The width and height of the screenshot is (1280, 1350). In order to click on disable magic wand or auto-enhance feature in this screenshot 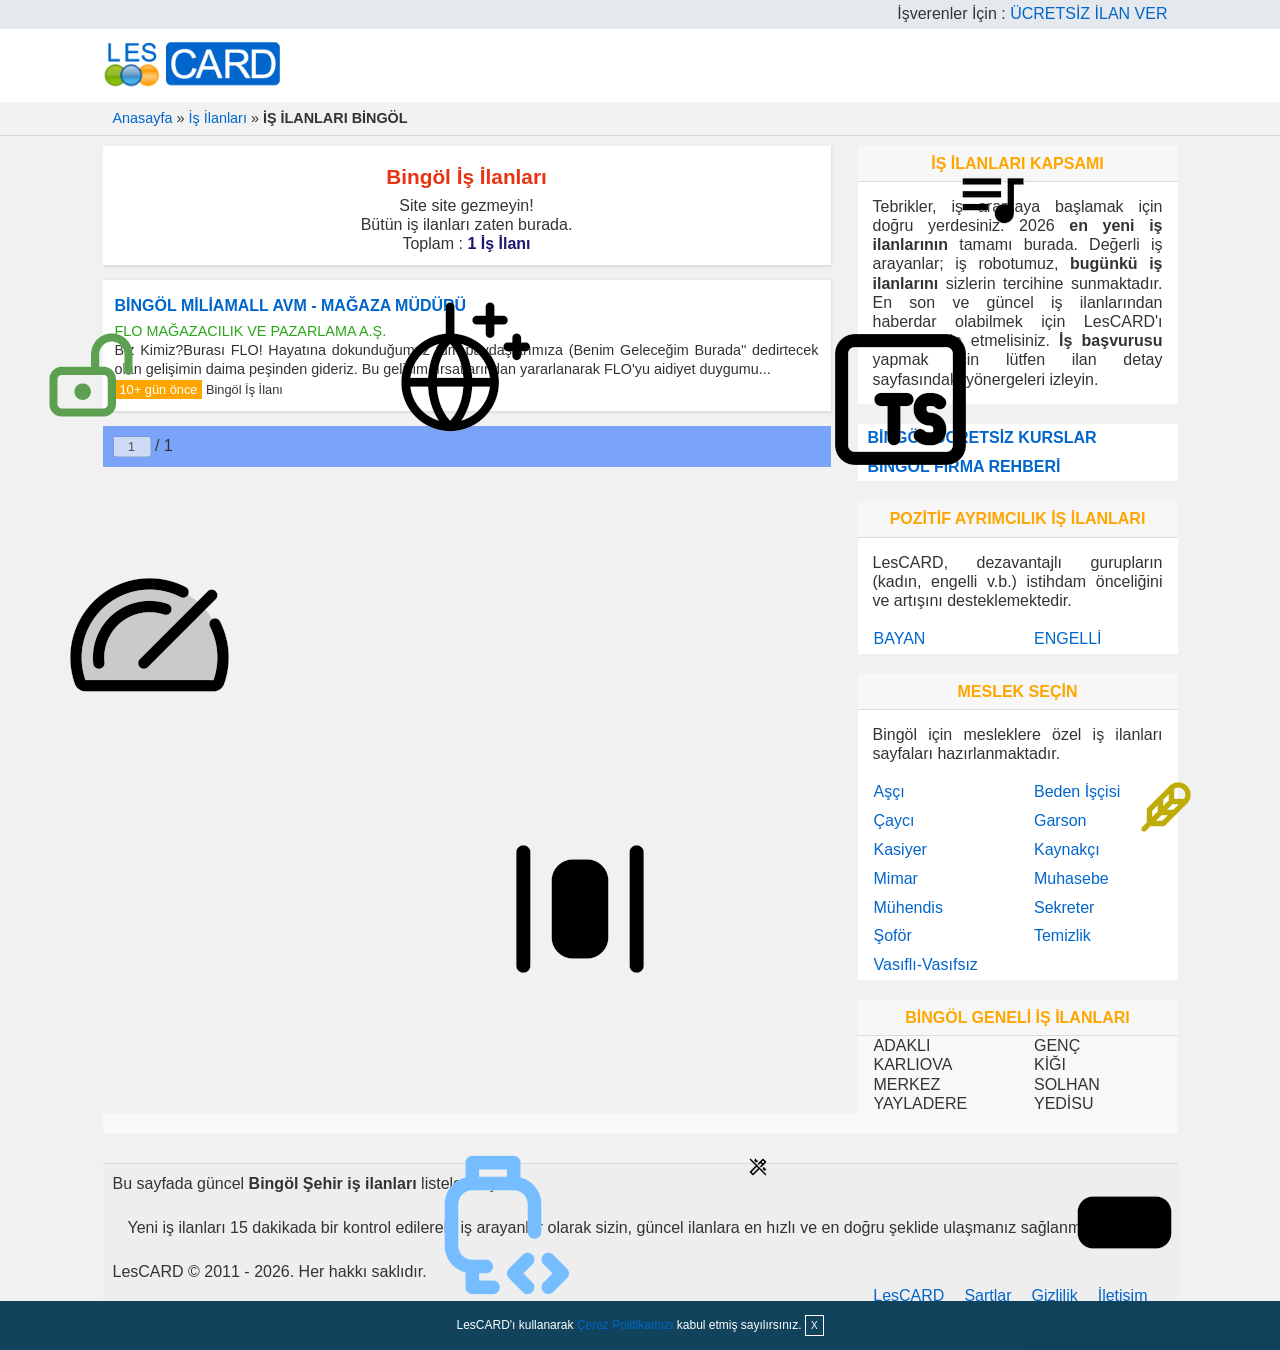, I will do `click(758, 1167)`.